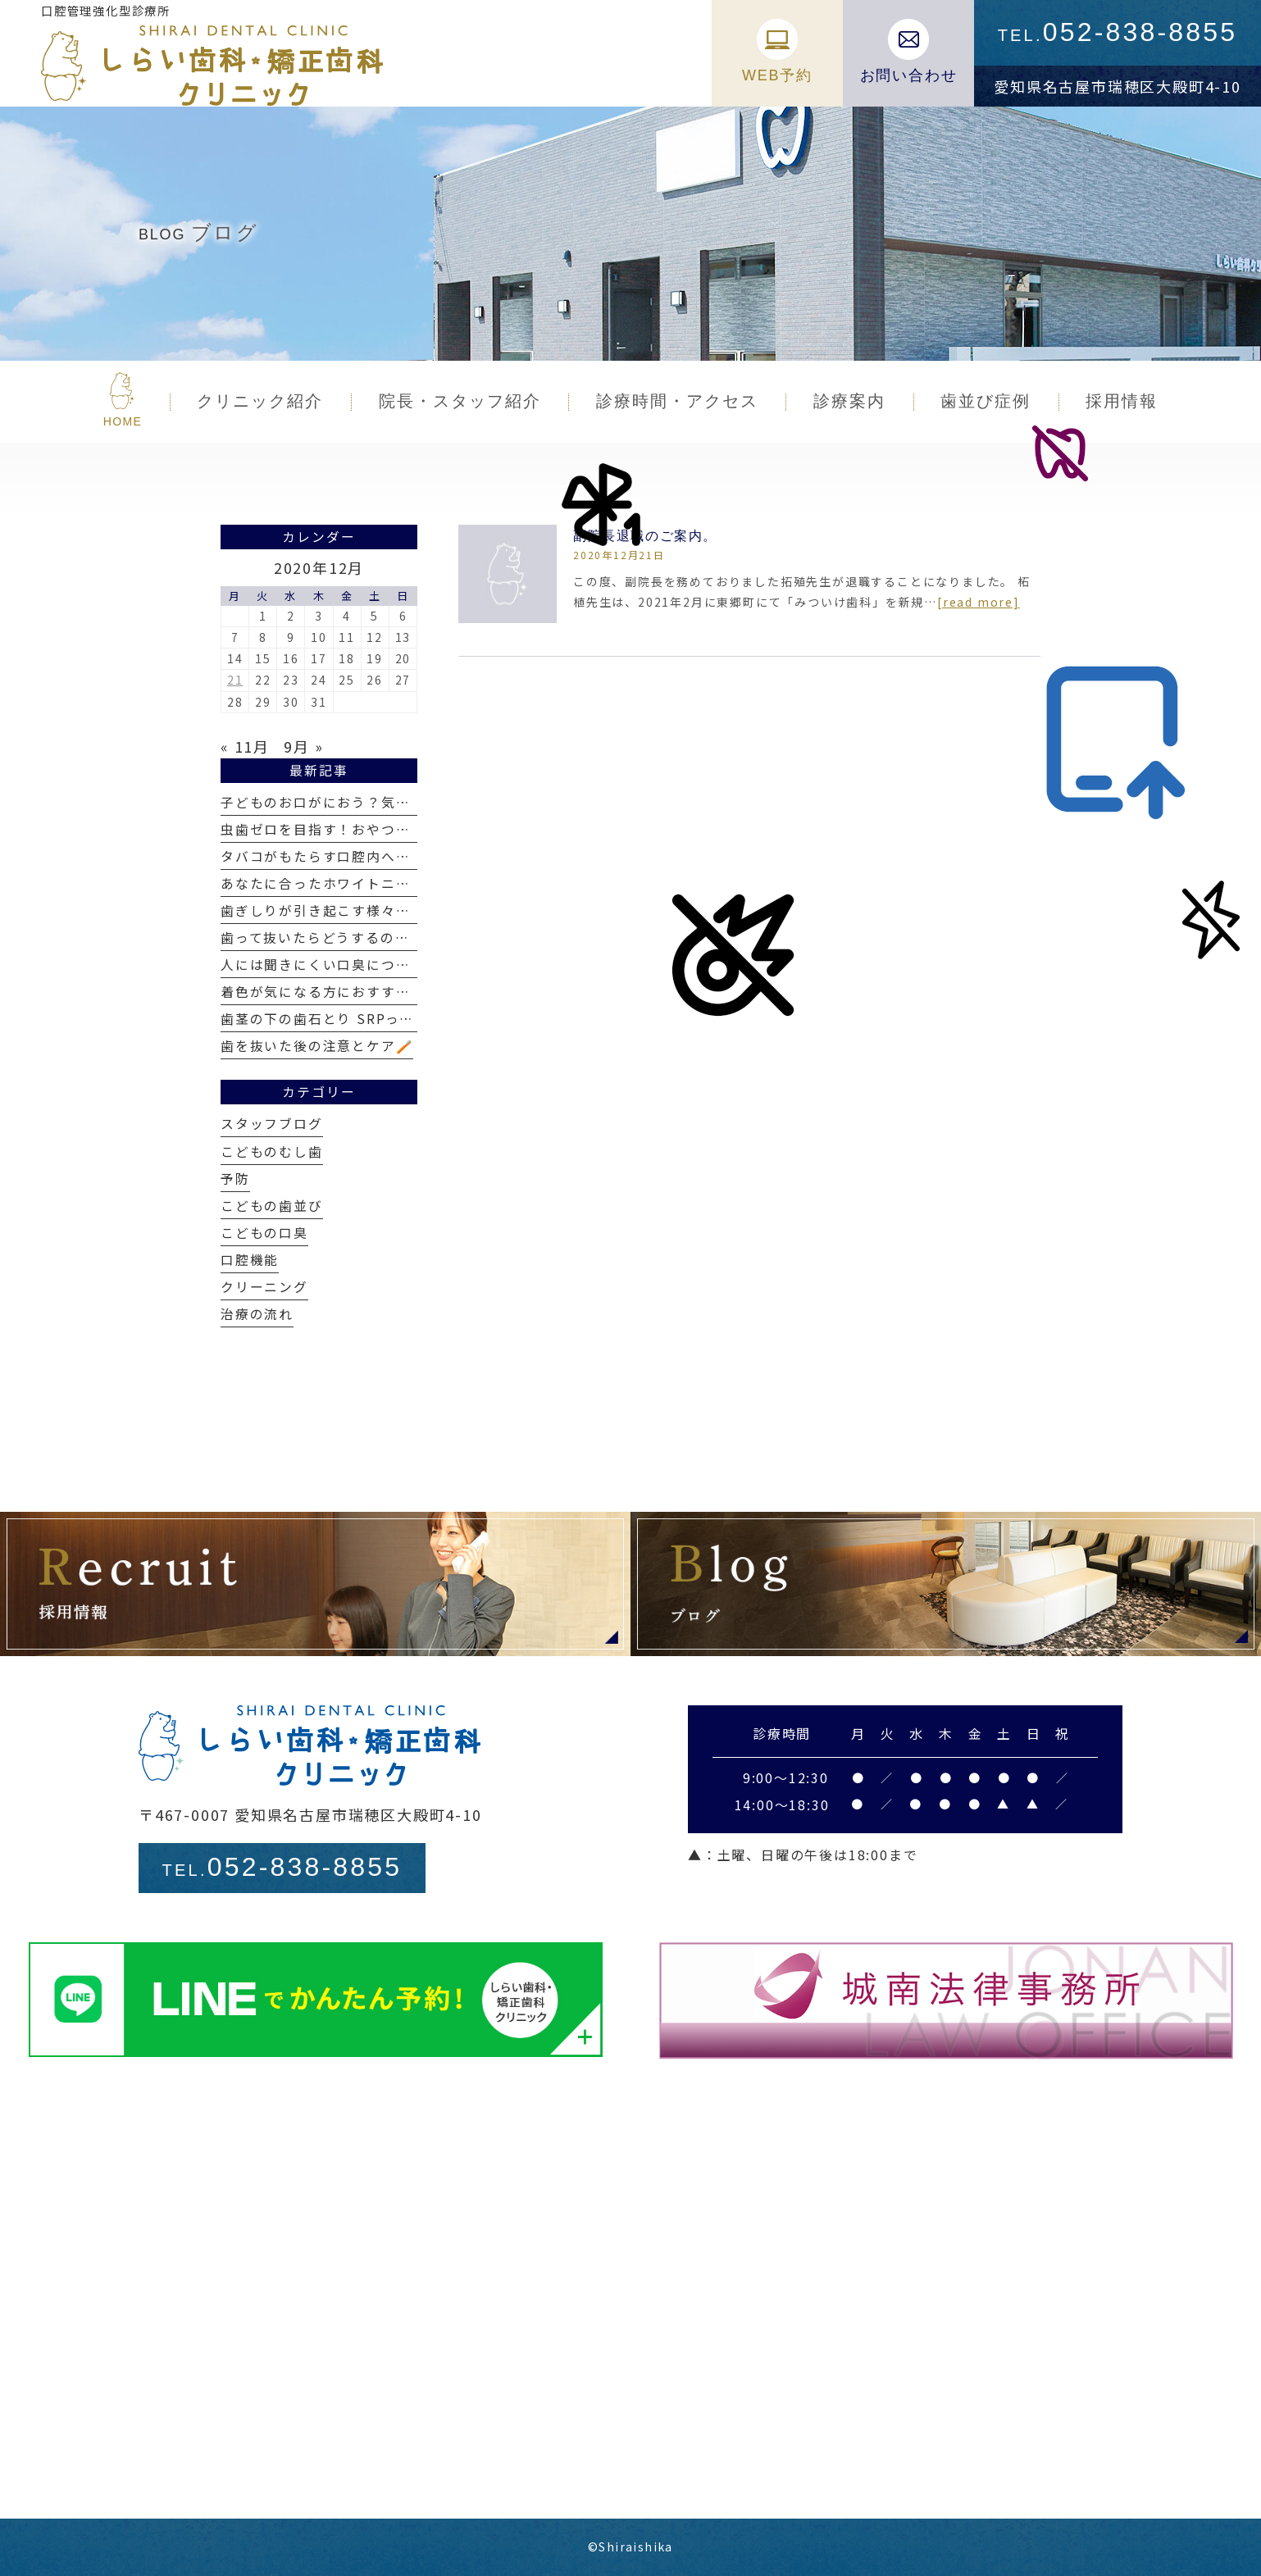 This screenshot has width=1261, height=2576. I want to click on disable flash or lightning mode, so click(1211, 920).